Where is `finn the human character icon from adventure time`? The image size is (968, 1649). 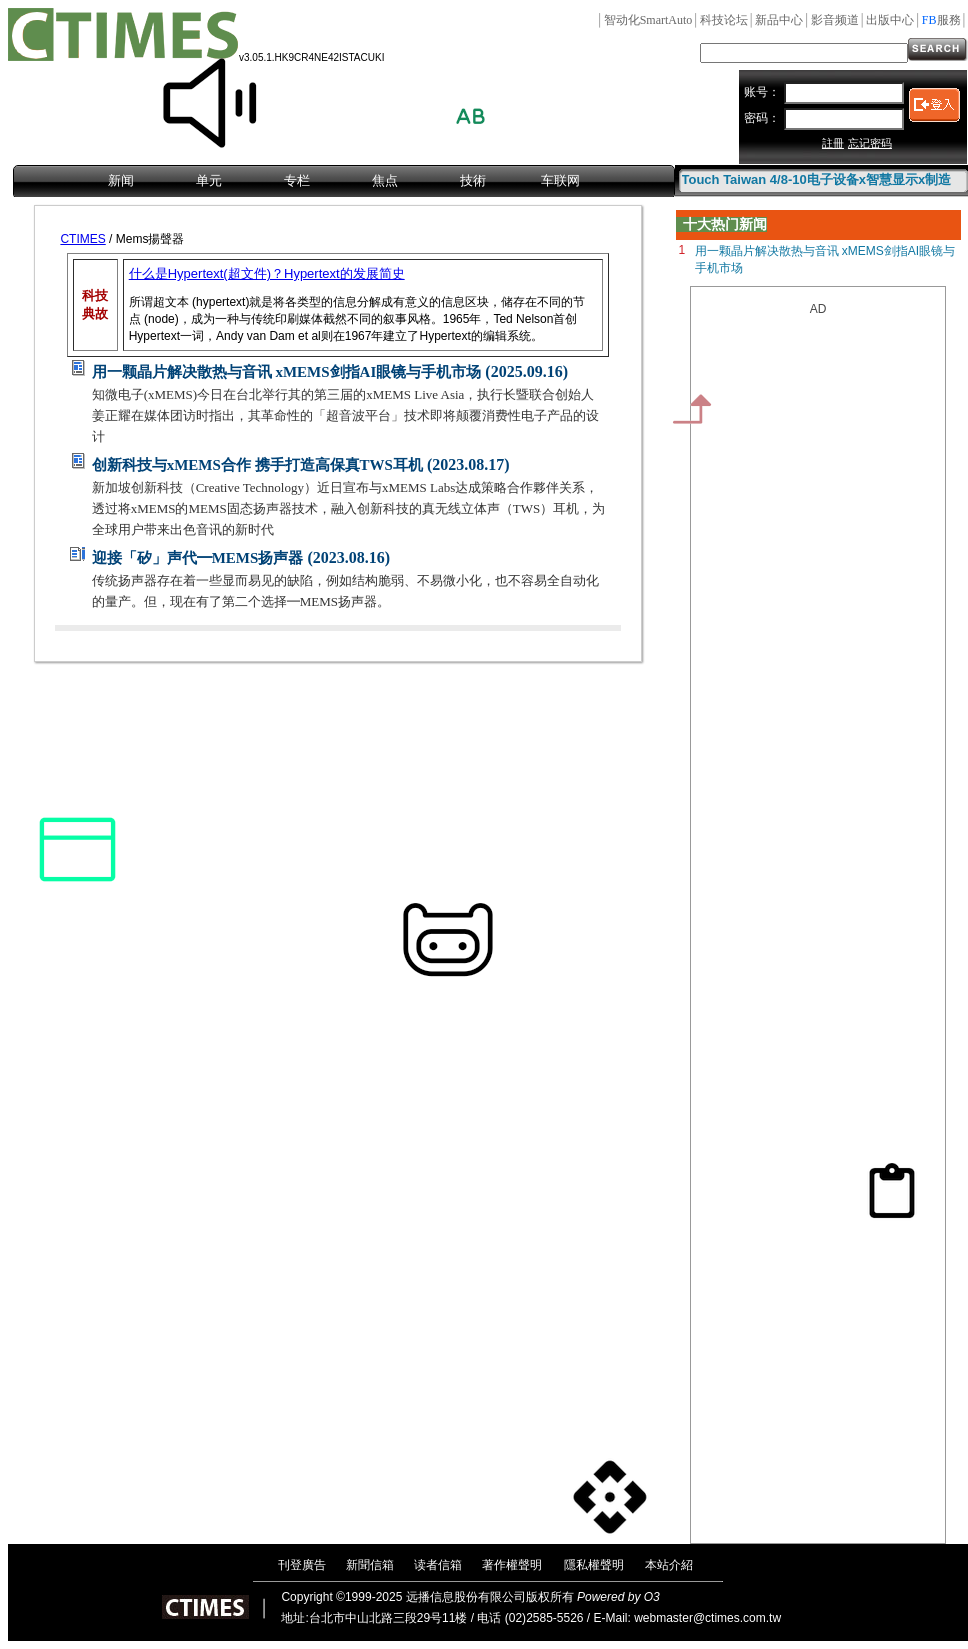 finn the human character icon from adventure time is located at coordinates (448, 938).